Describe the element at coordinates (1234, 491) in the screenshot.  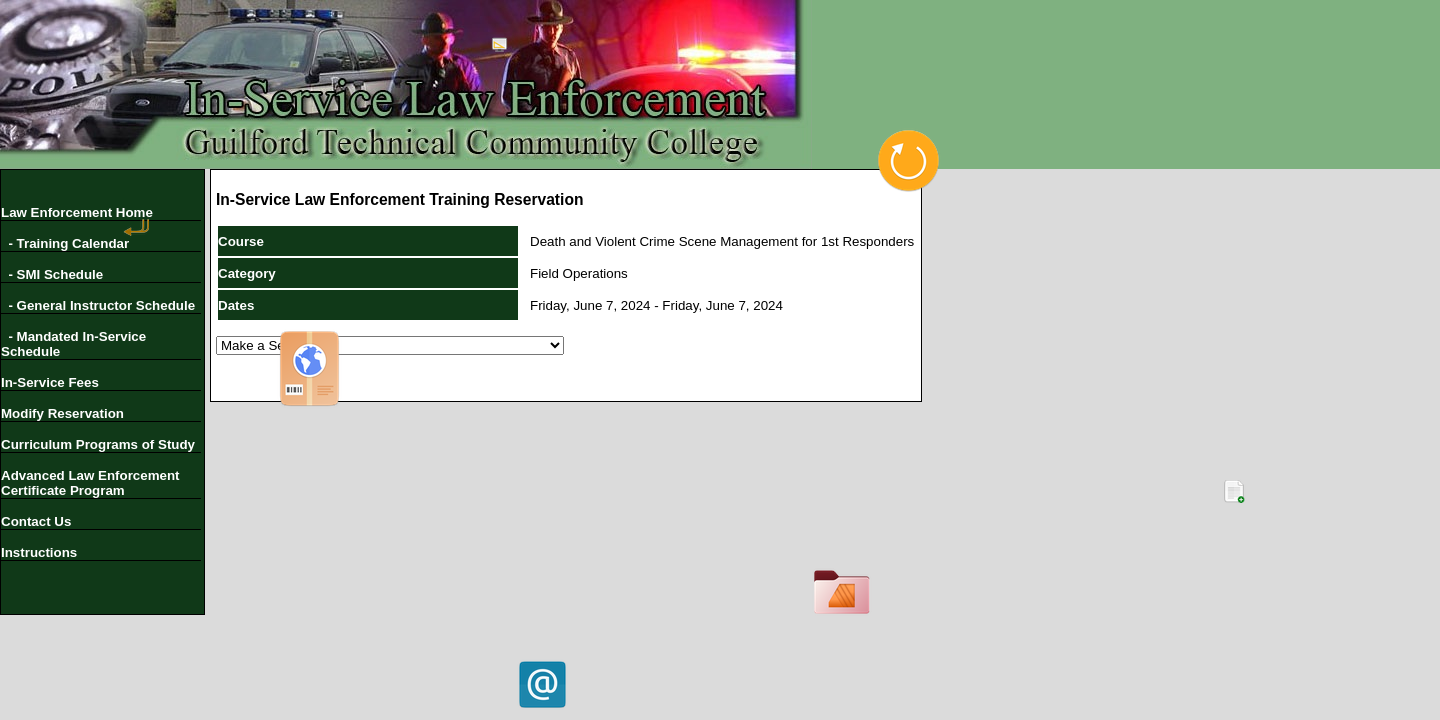
I see `create a new document` at that location.